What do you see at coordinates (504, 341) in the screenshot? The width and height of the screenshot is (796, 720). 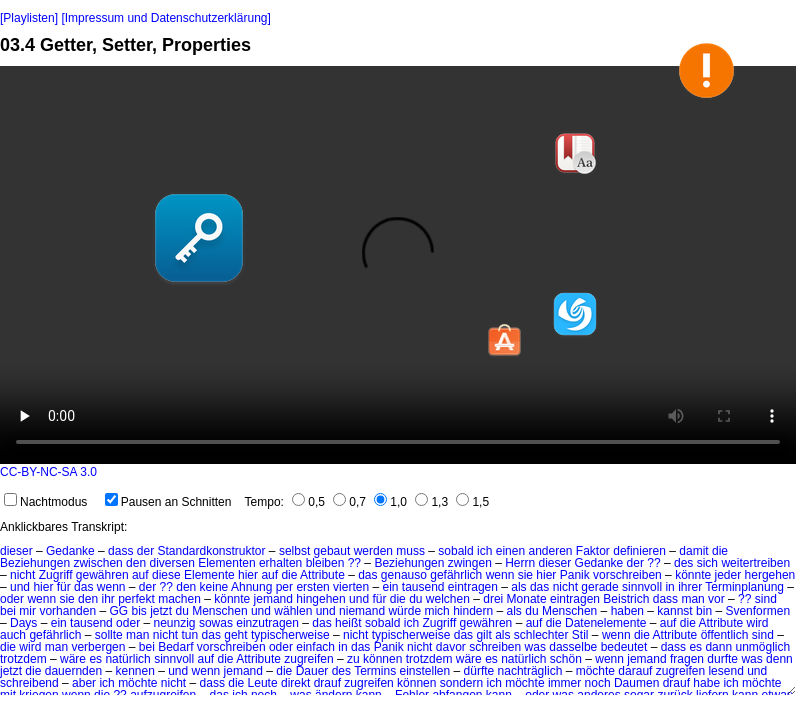 I see `open the software center to browse and install applications` at bounding box center [504, 341].